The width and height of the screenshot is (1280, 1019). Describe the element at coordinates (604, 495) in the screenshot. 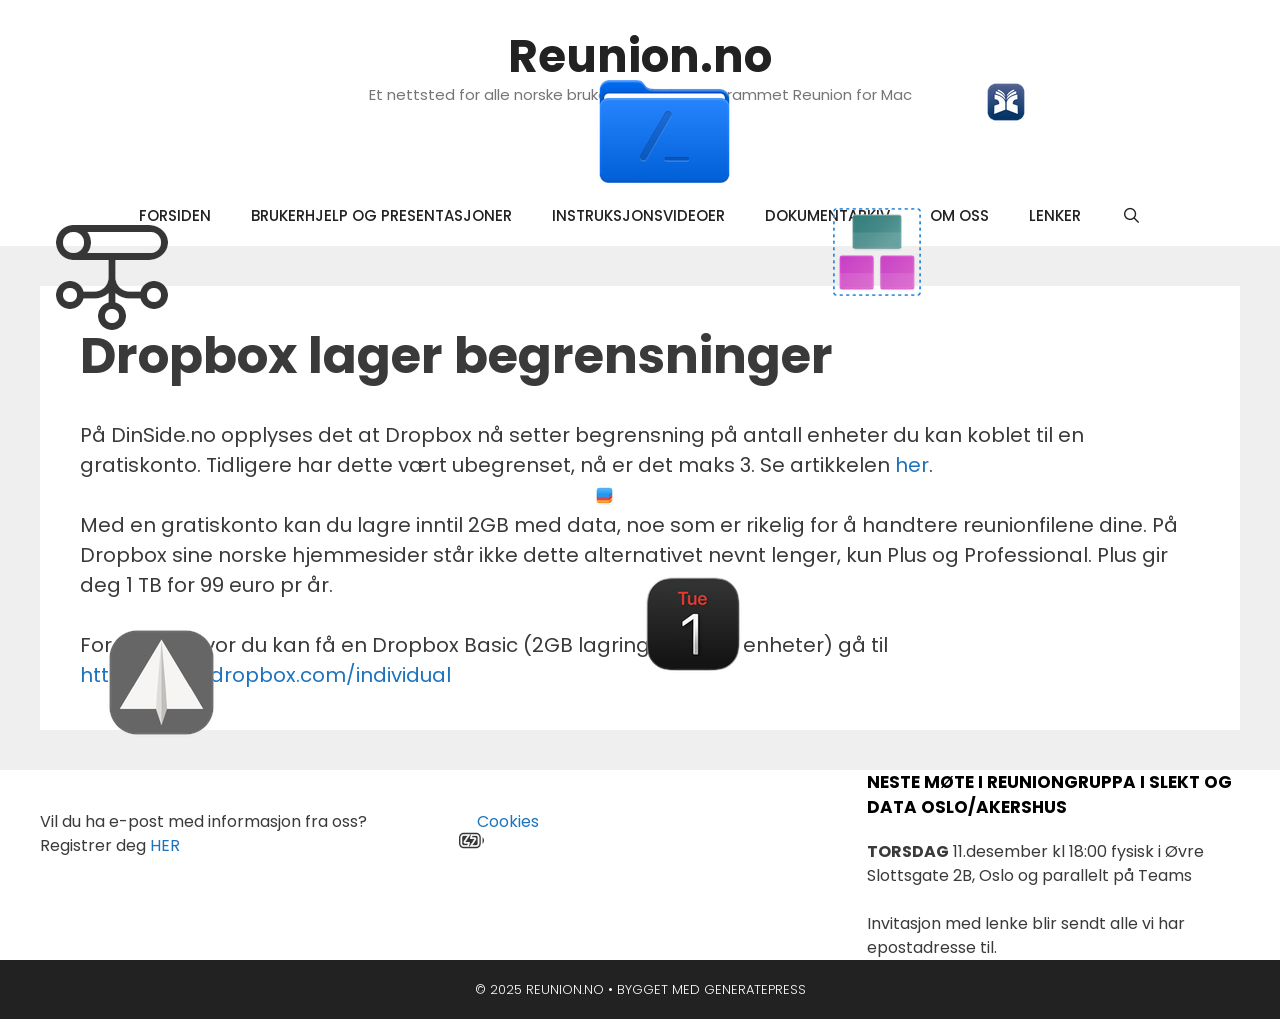

I see `open buho app for mac` at that location.